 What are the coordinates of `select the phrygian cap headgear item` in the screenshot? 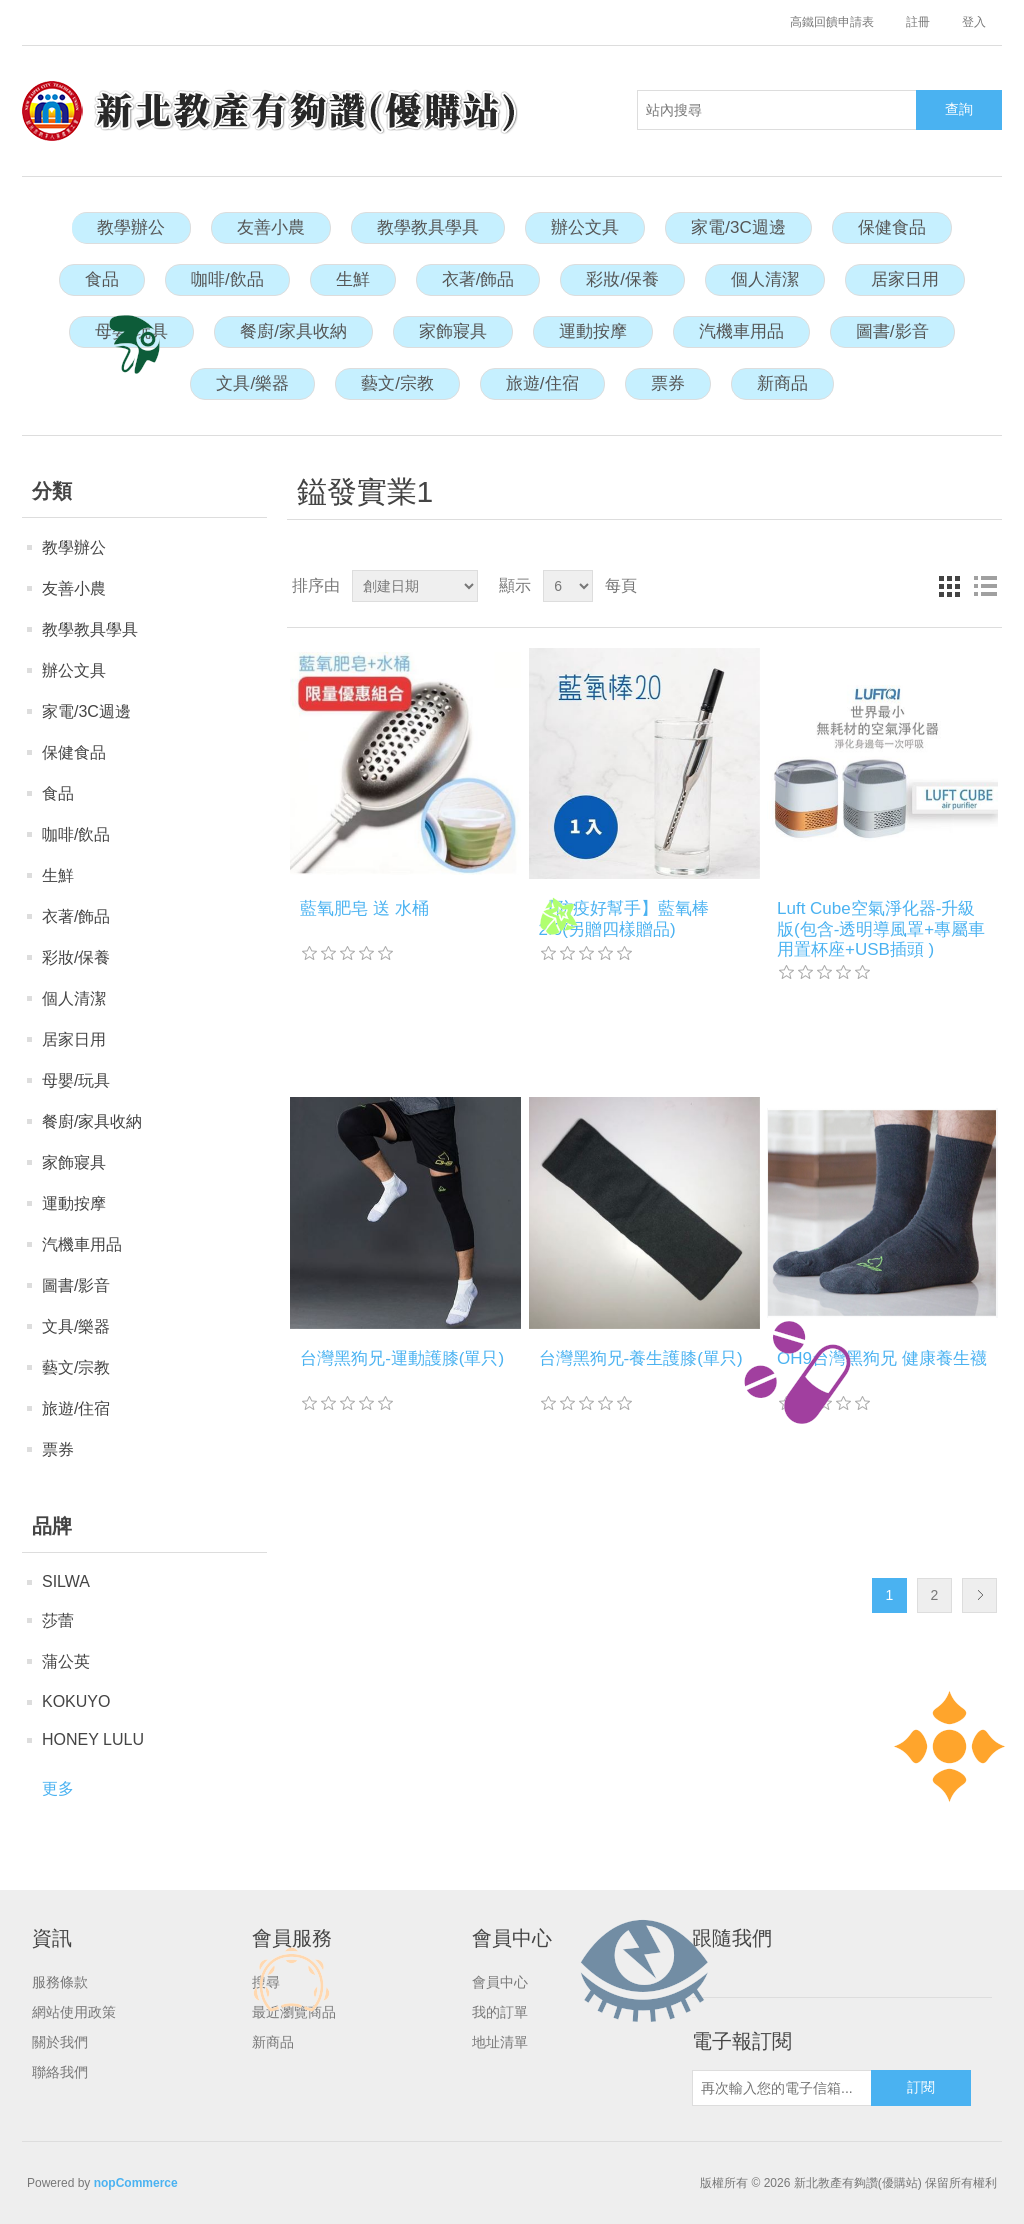 It's located at (134, 344).